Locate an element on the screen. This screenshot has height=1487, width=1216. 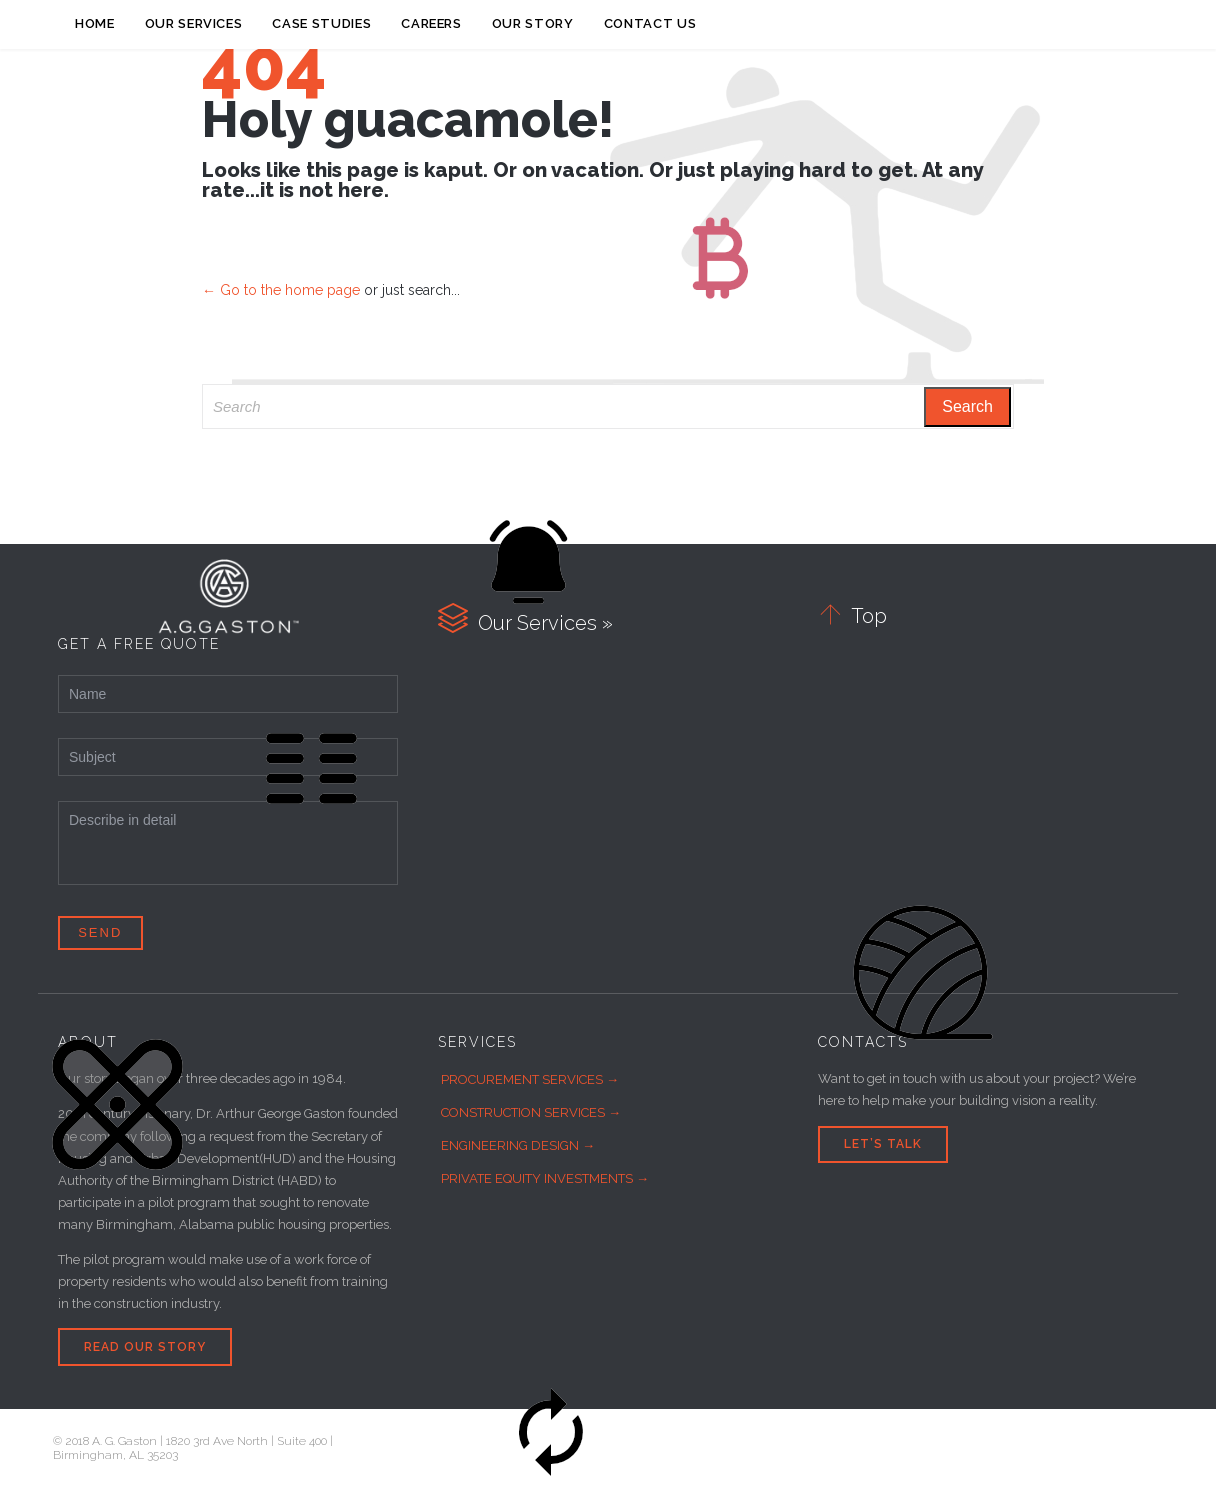
refresh or reload content is located at coordinates (551, 1432).